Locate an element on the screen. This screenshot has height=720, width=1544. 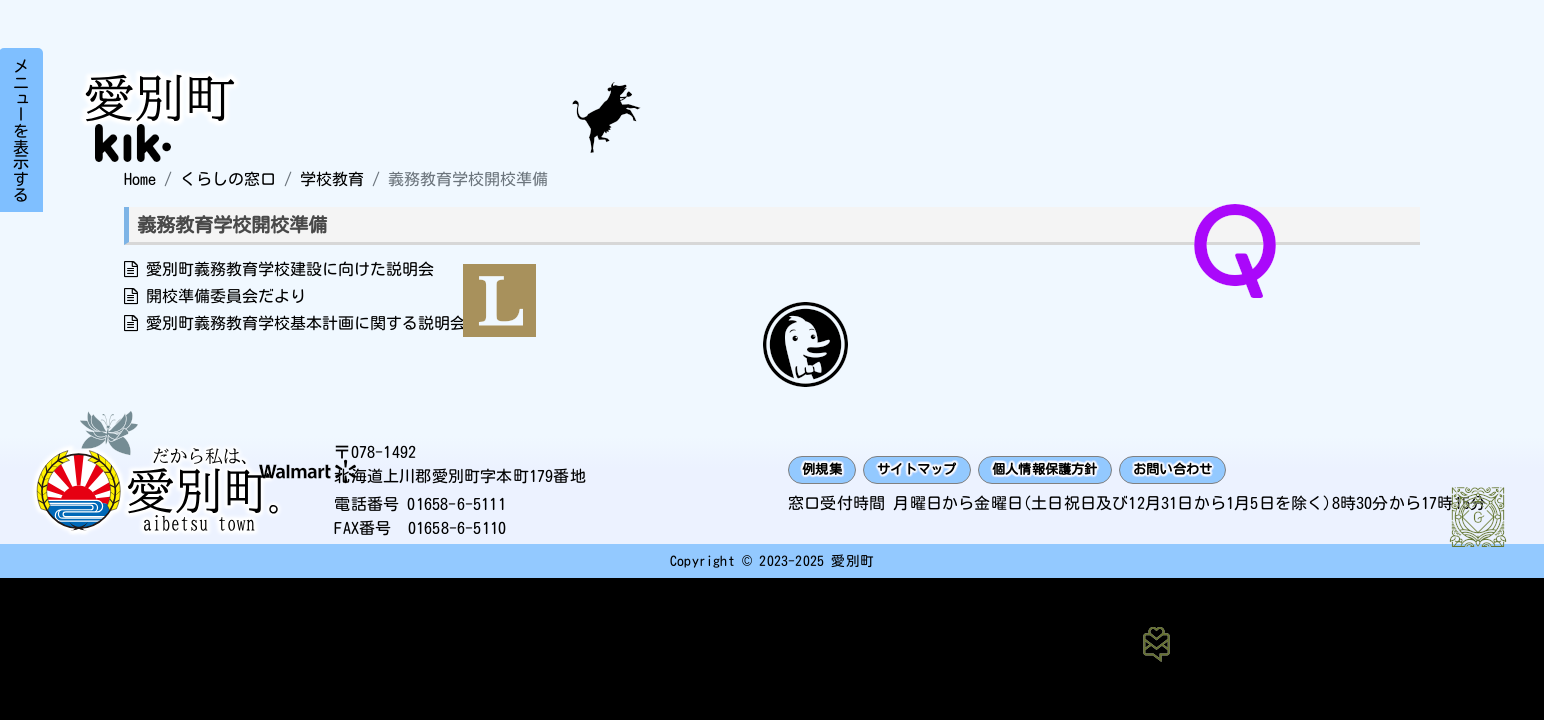
visit the Lobsters link aggregation site is located at coordinates (499, 300).